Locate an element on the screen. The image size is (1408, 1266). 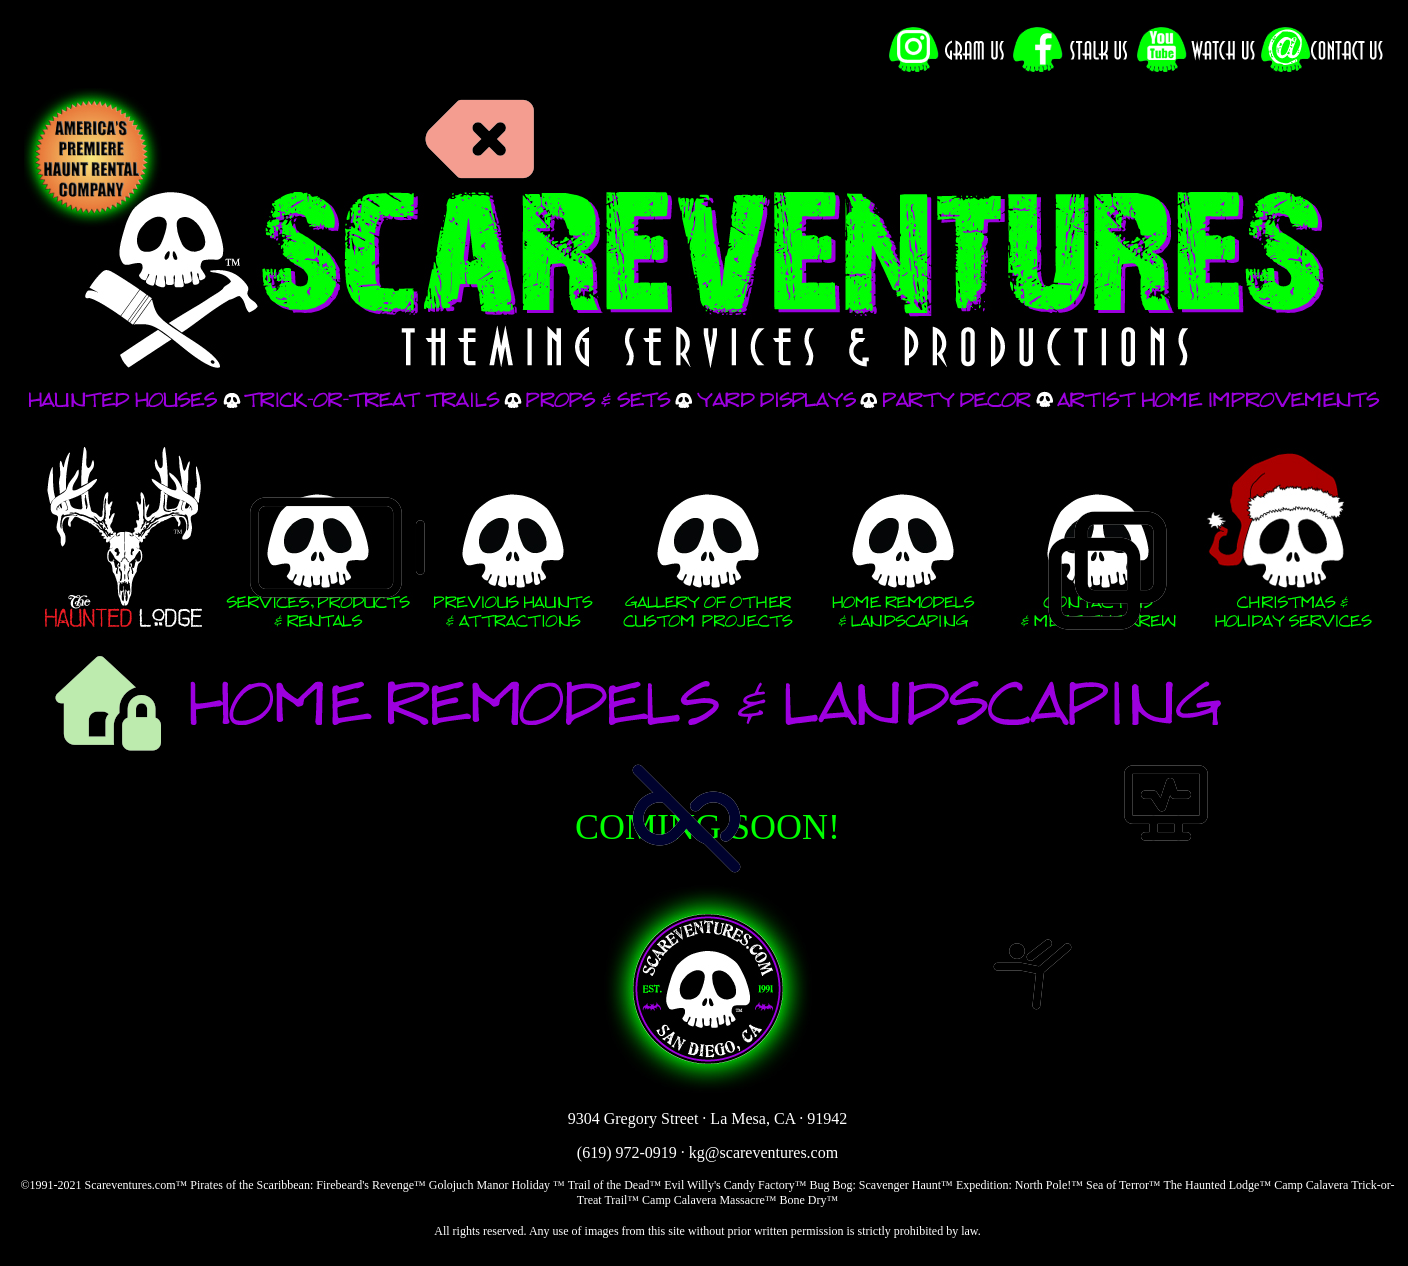
home security settings is located at coordinates (105, 700).